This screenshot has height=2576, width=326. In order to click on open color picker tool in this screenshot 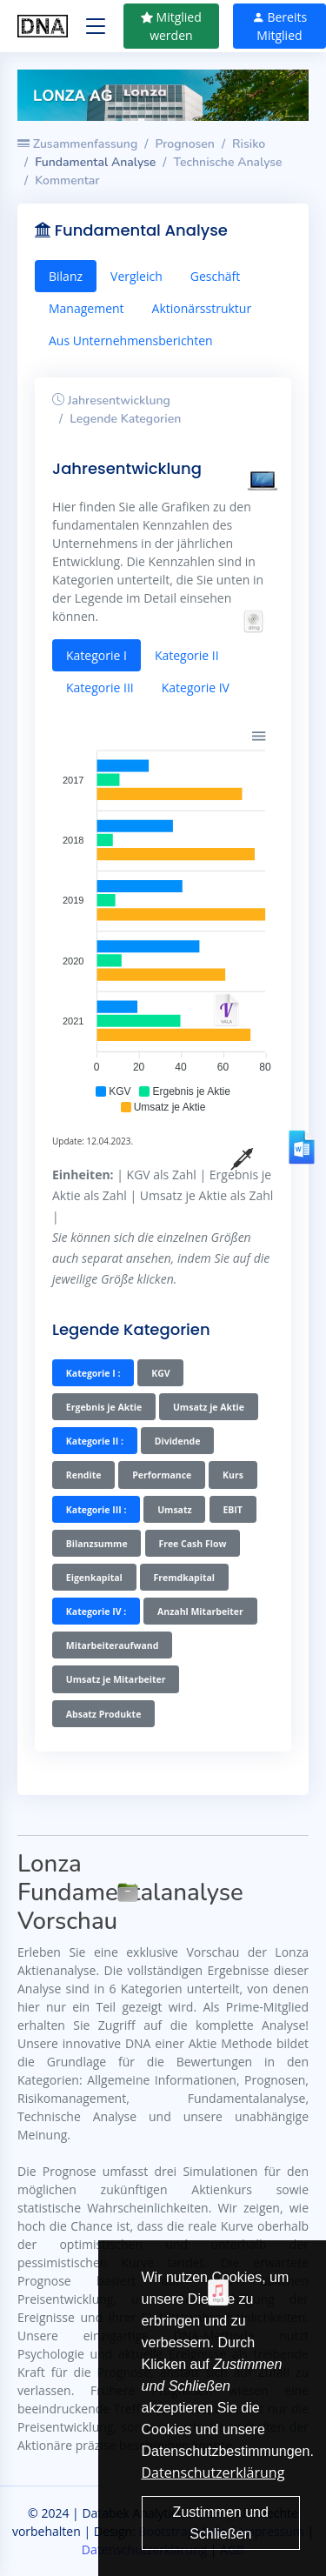, I will do `click(242, 1159)`.